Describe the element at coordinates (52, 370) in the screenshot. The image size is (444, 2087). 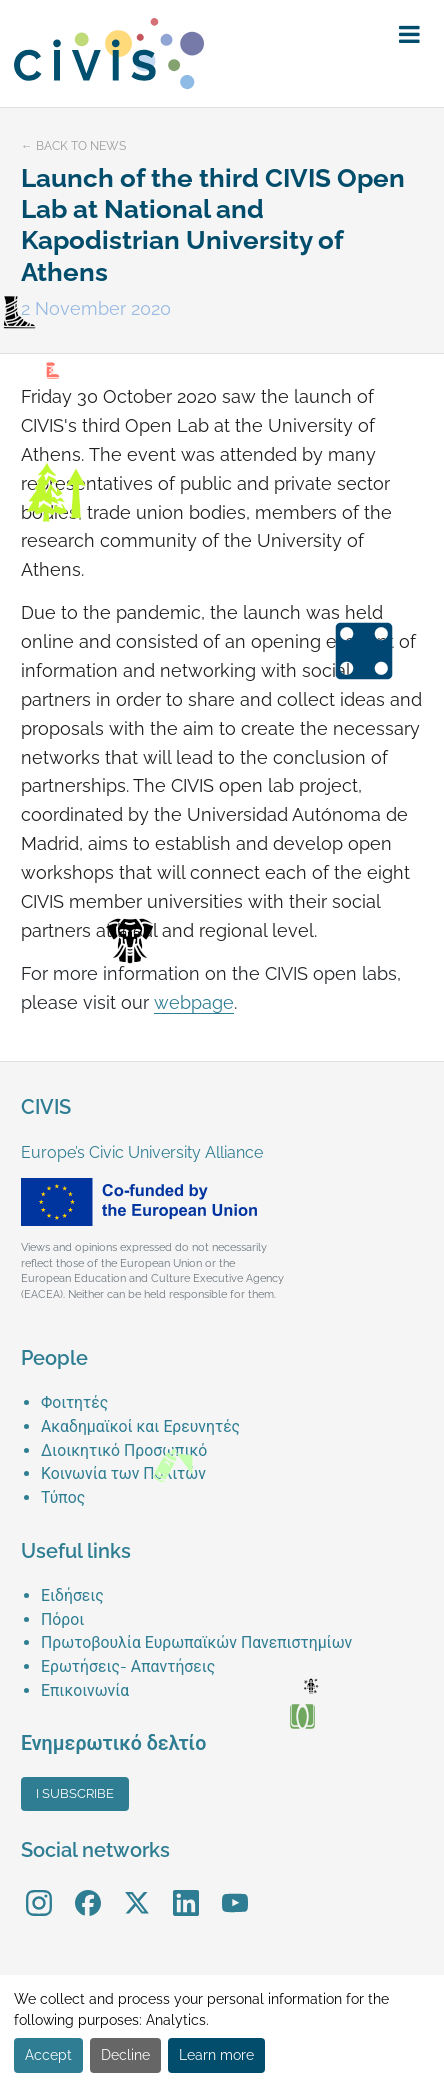
I see `select winter boot equipment` at that location.